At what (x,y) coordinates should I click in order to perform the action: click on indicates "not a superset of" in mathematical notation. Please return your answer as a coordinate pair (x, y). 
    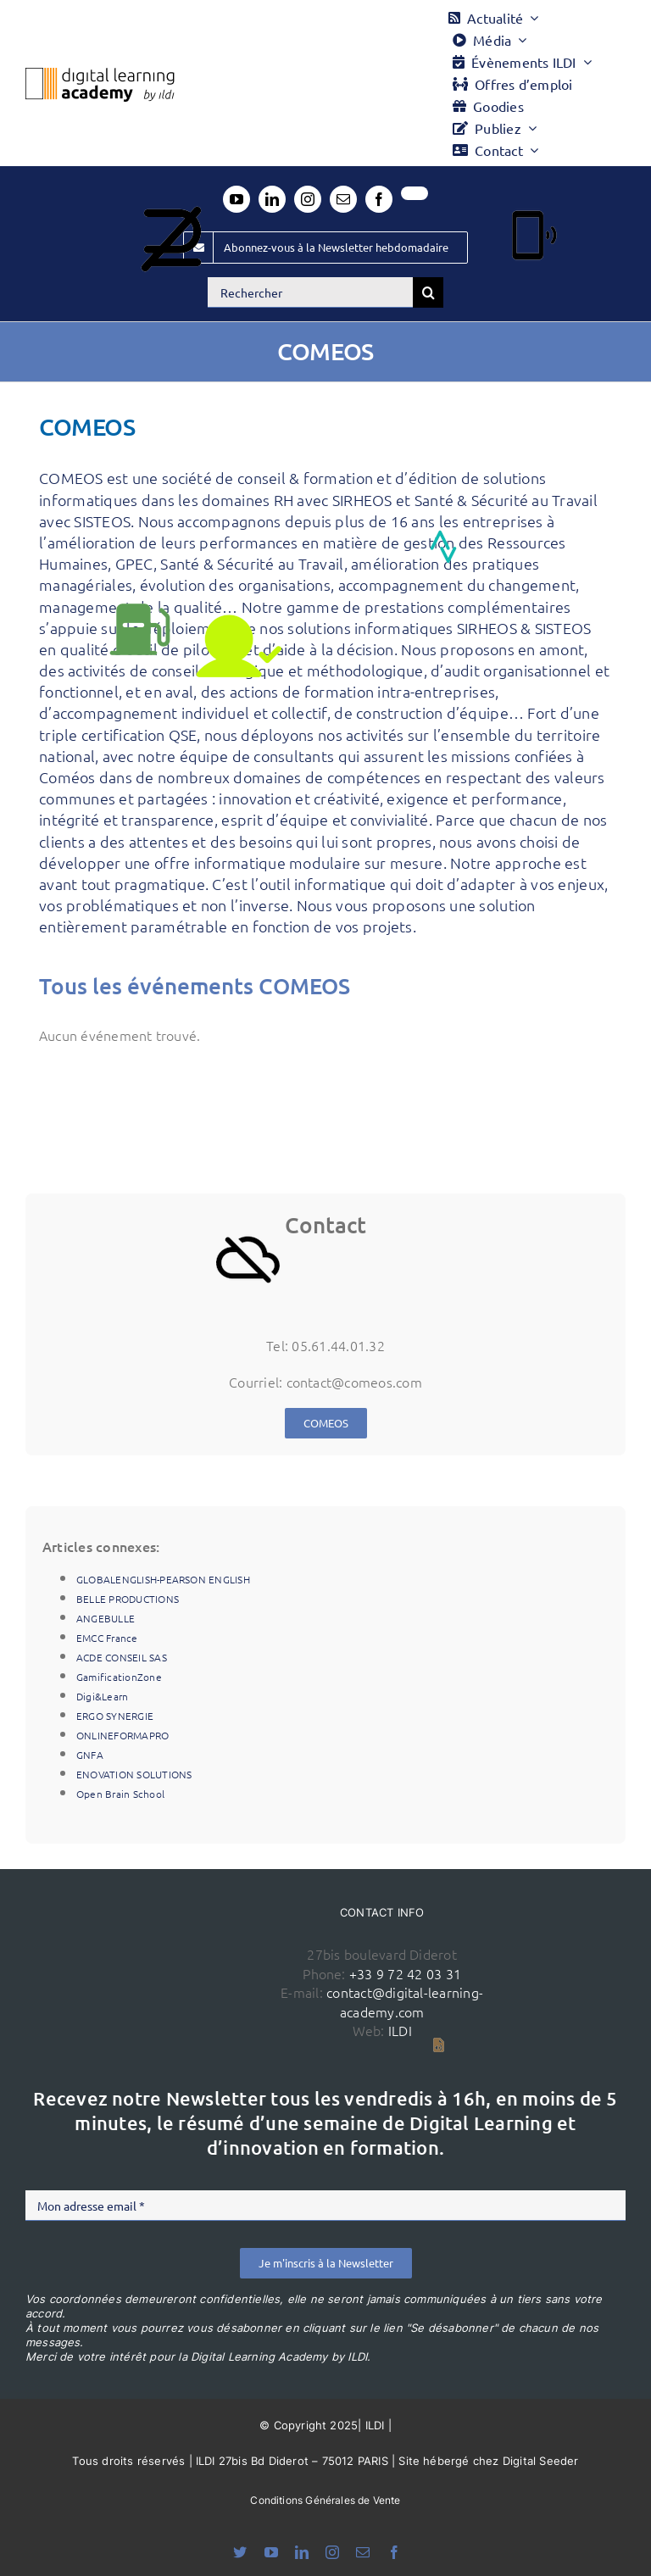
    Looking at the image, I should click on (171, 239).